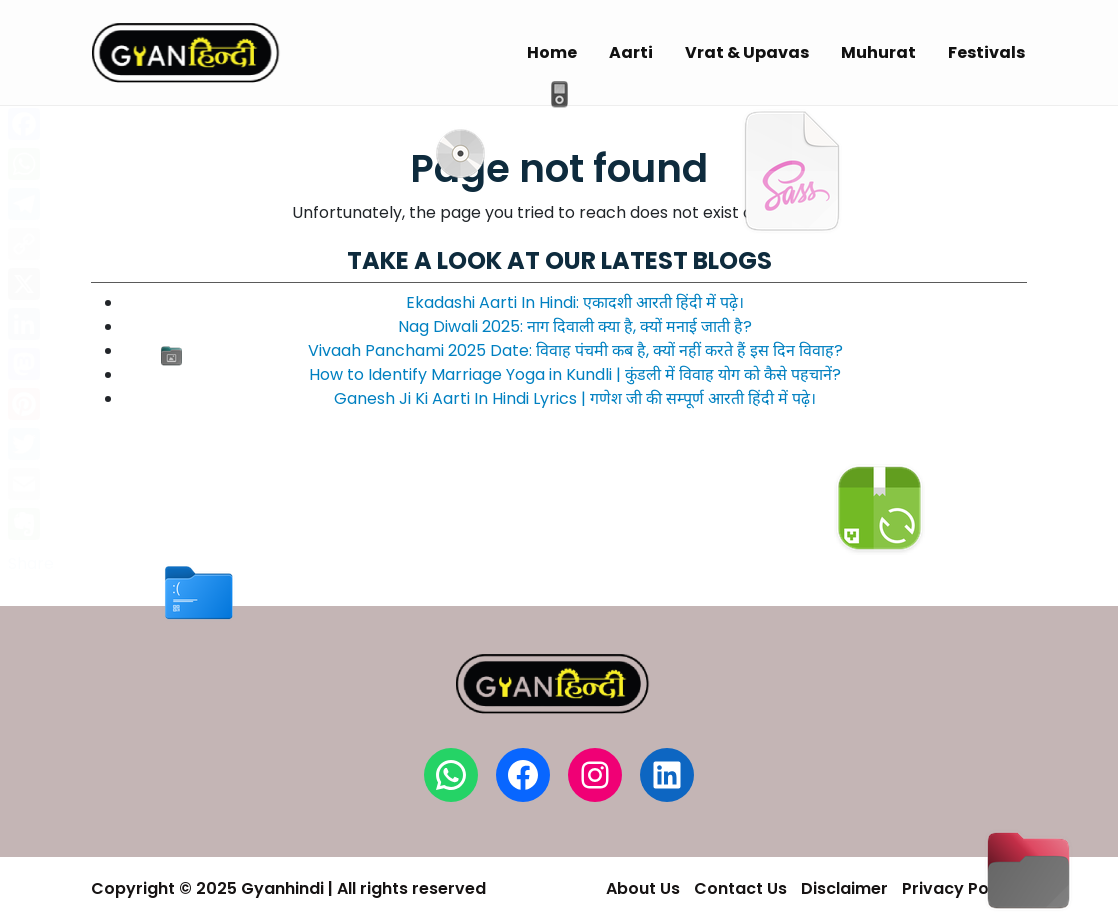 The image size is (1118, 921). I want to click on open your pictures folder, so click(171, 355).